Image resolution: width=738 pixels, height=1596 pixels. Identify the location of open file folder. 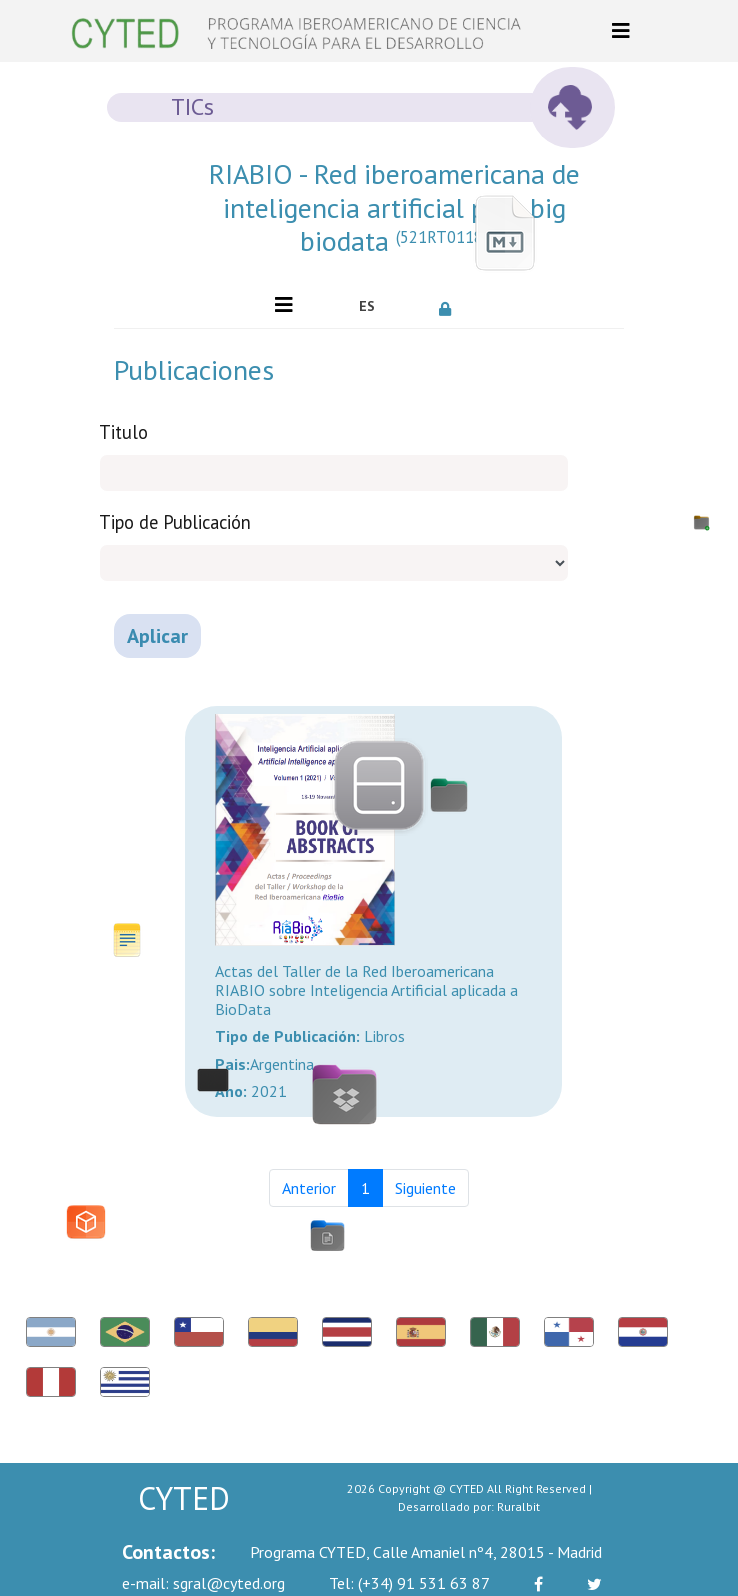
(449, 795).